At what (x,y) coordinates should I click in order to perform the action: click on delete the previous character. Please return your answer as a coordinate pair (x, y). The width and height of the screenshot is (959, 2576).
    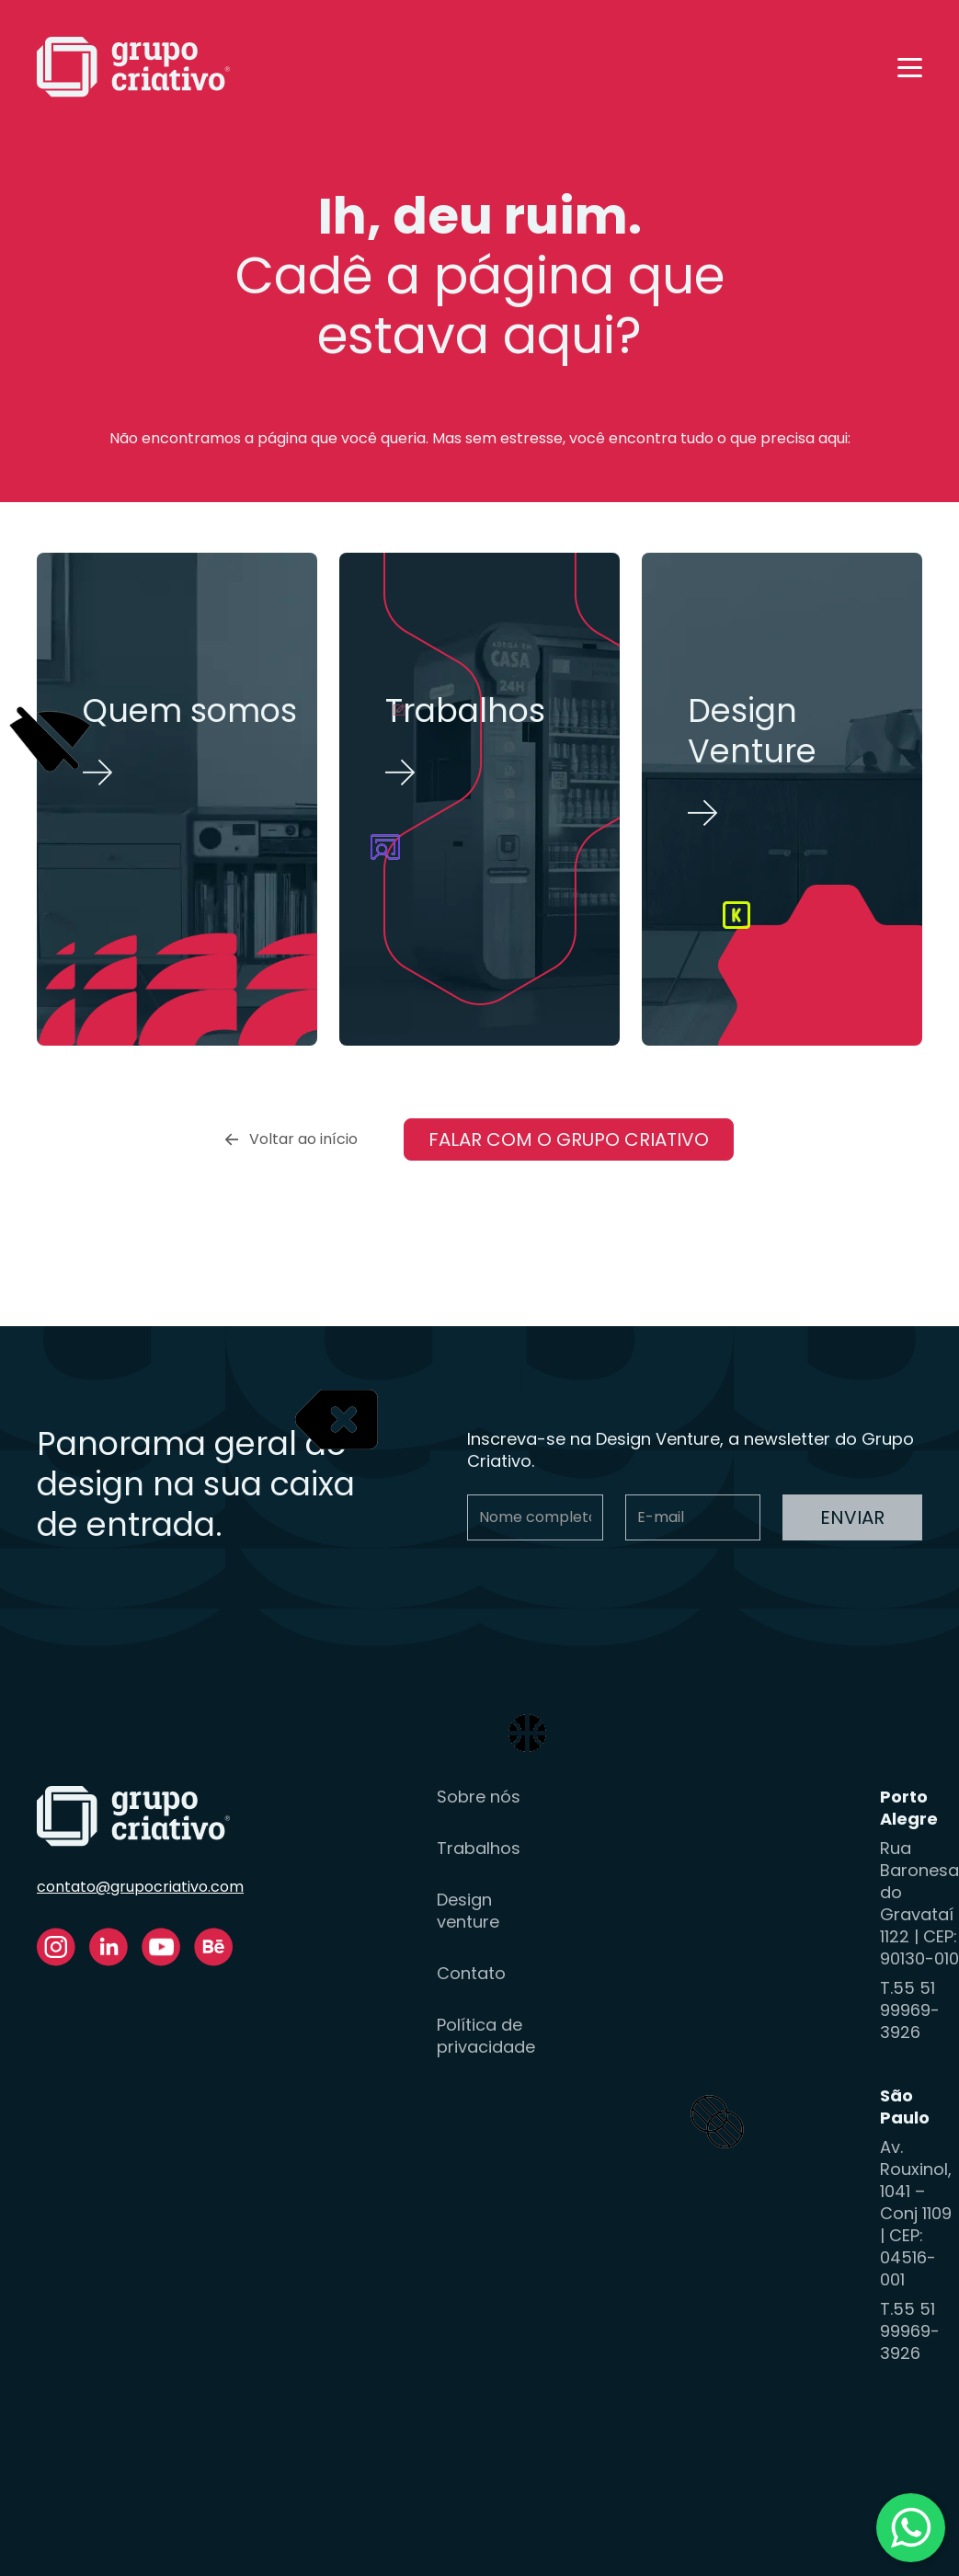
    Looking at the image, I should click on (335, 1419).